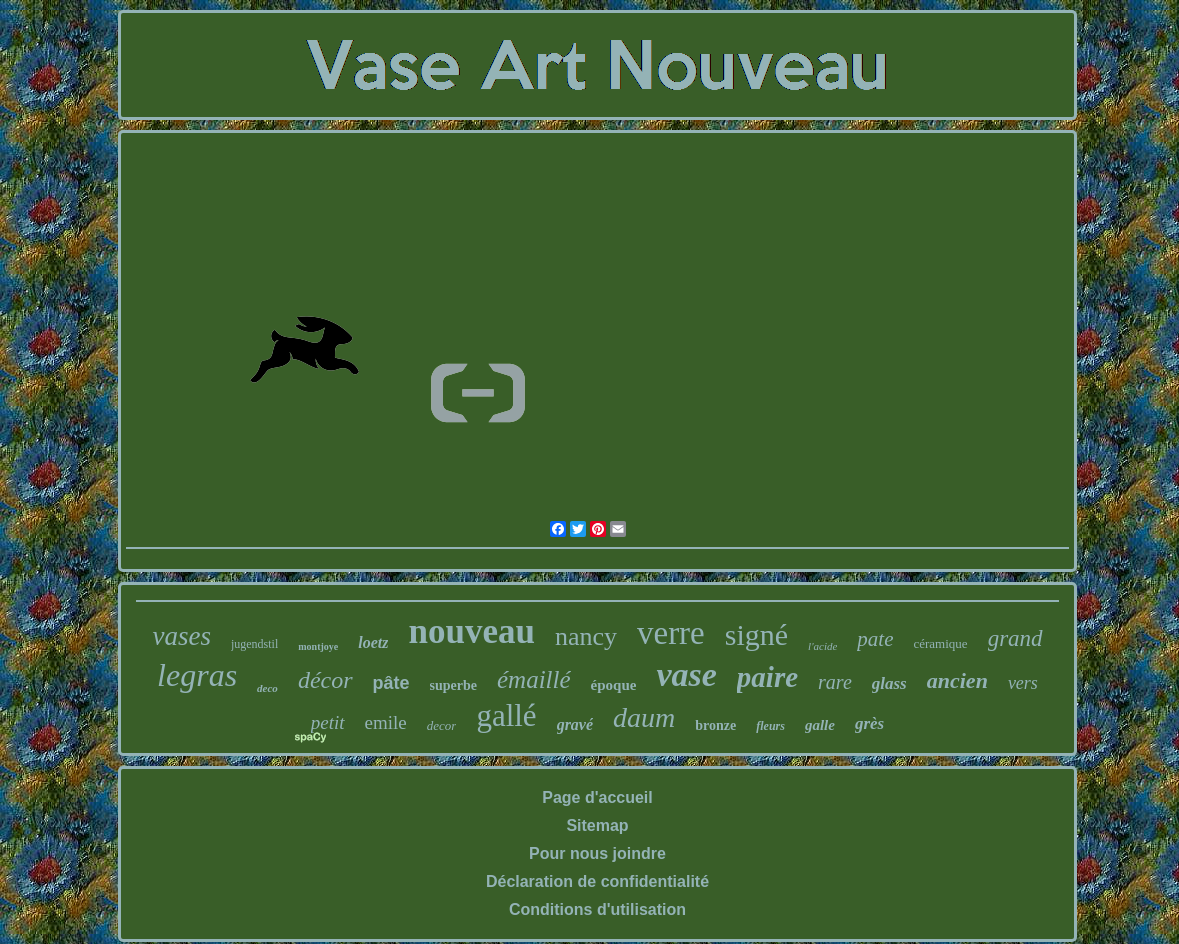  What do you see at coordinates (304, 349) in the screenshot?
I see `directus brand logo` at bounding box center [304, 349].